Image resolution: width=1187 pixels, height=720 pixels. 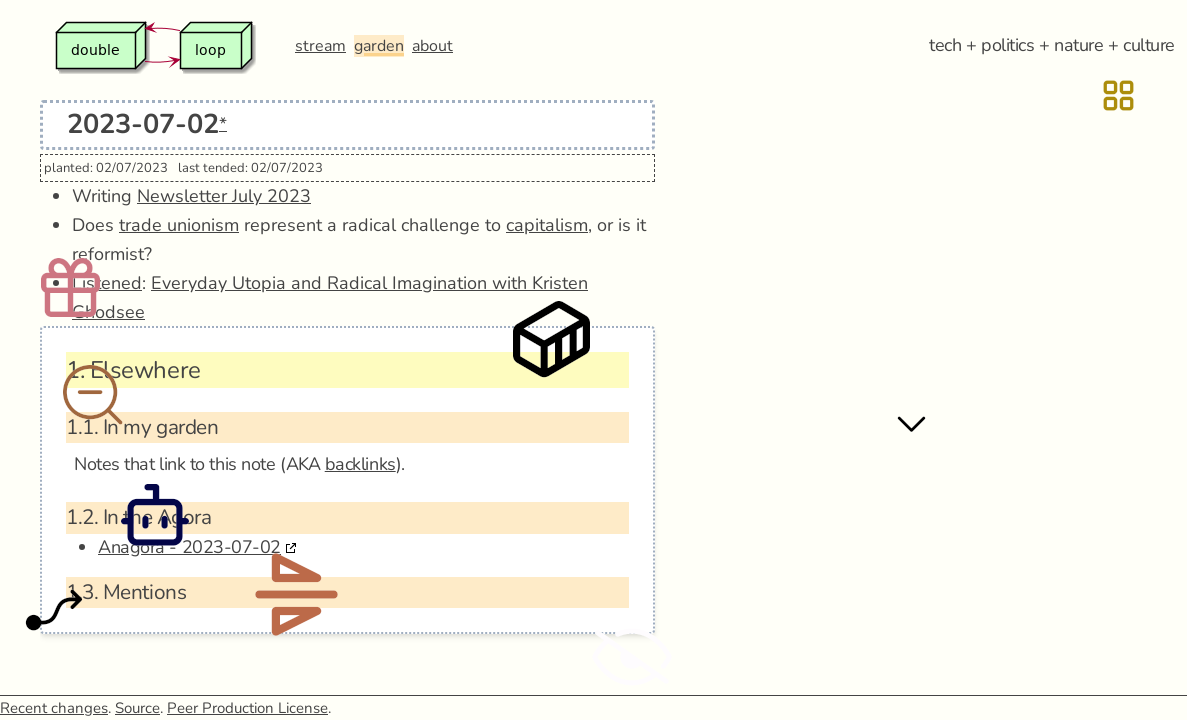 What do you see at coordinates (53, 611) in the screenshot?
I see `indicates a workflow or process flow direction` at bounding box center [53, 611].